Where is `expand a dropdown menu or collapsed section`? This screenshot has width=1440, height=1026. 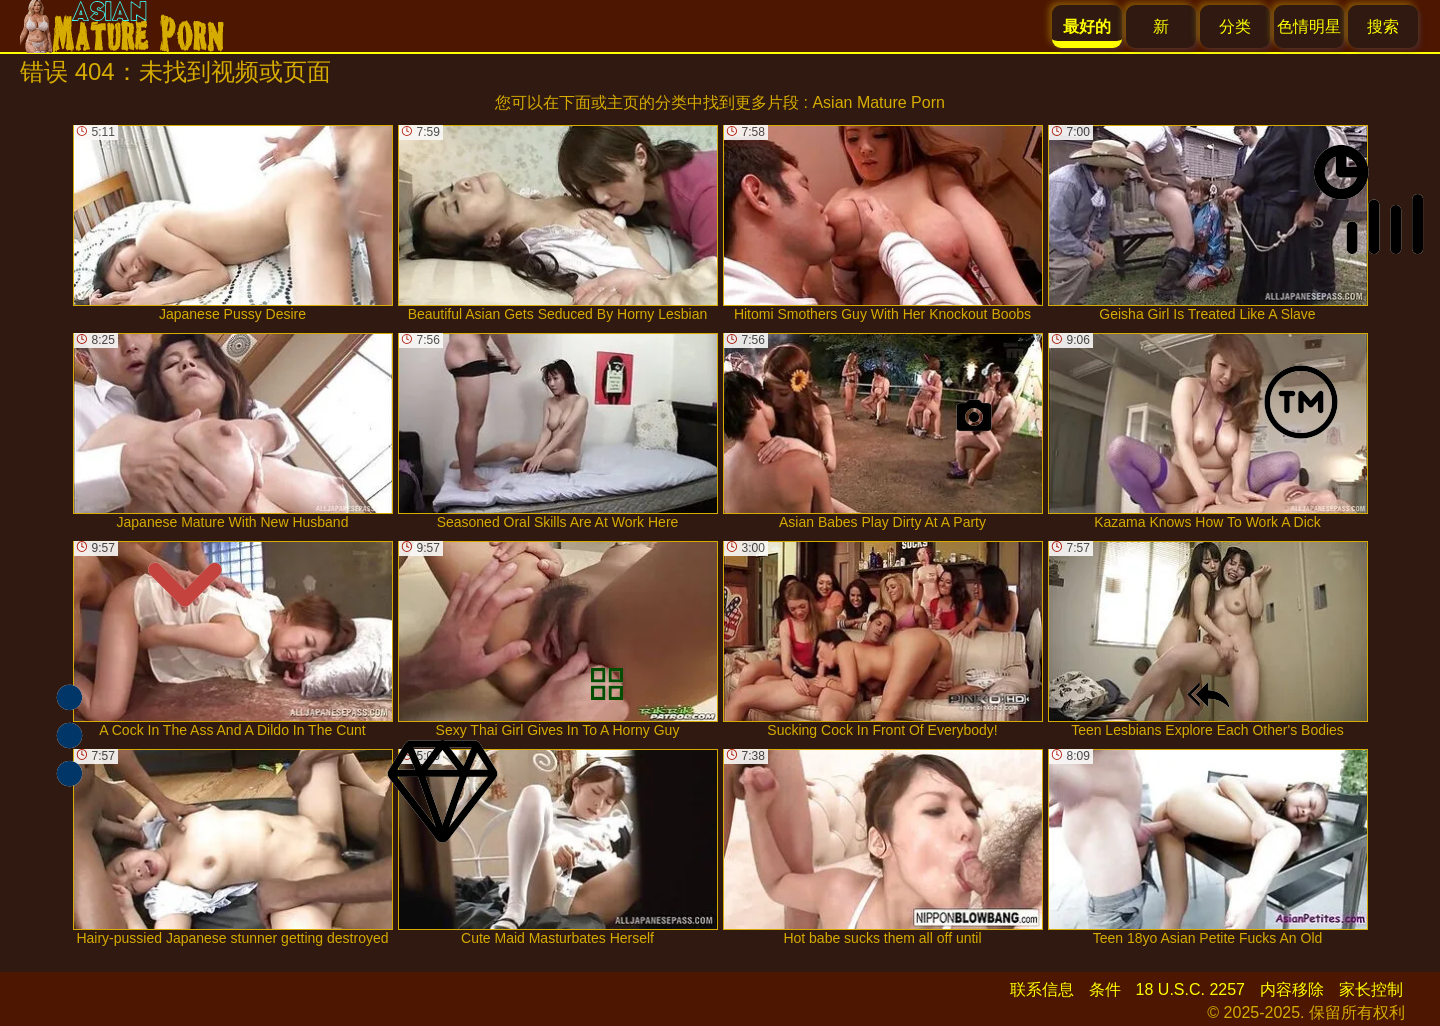 expand a dropdown menu or collapsed section is located at coordinates (185, 581).